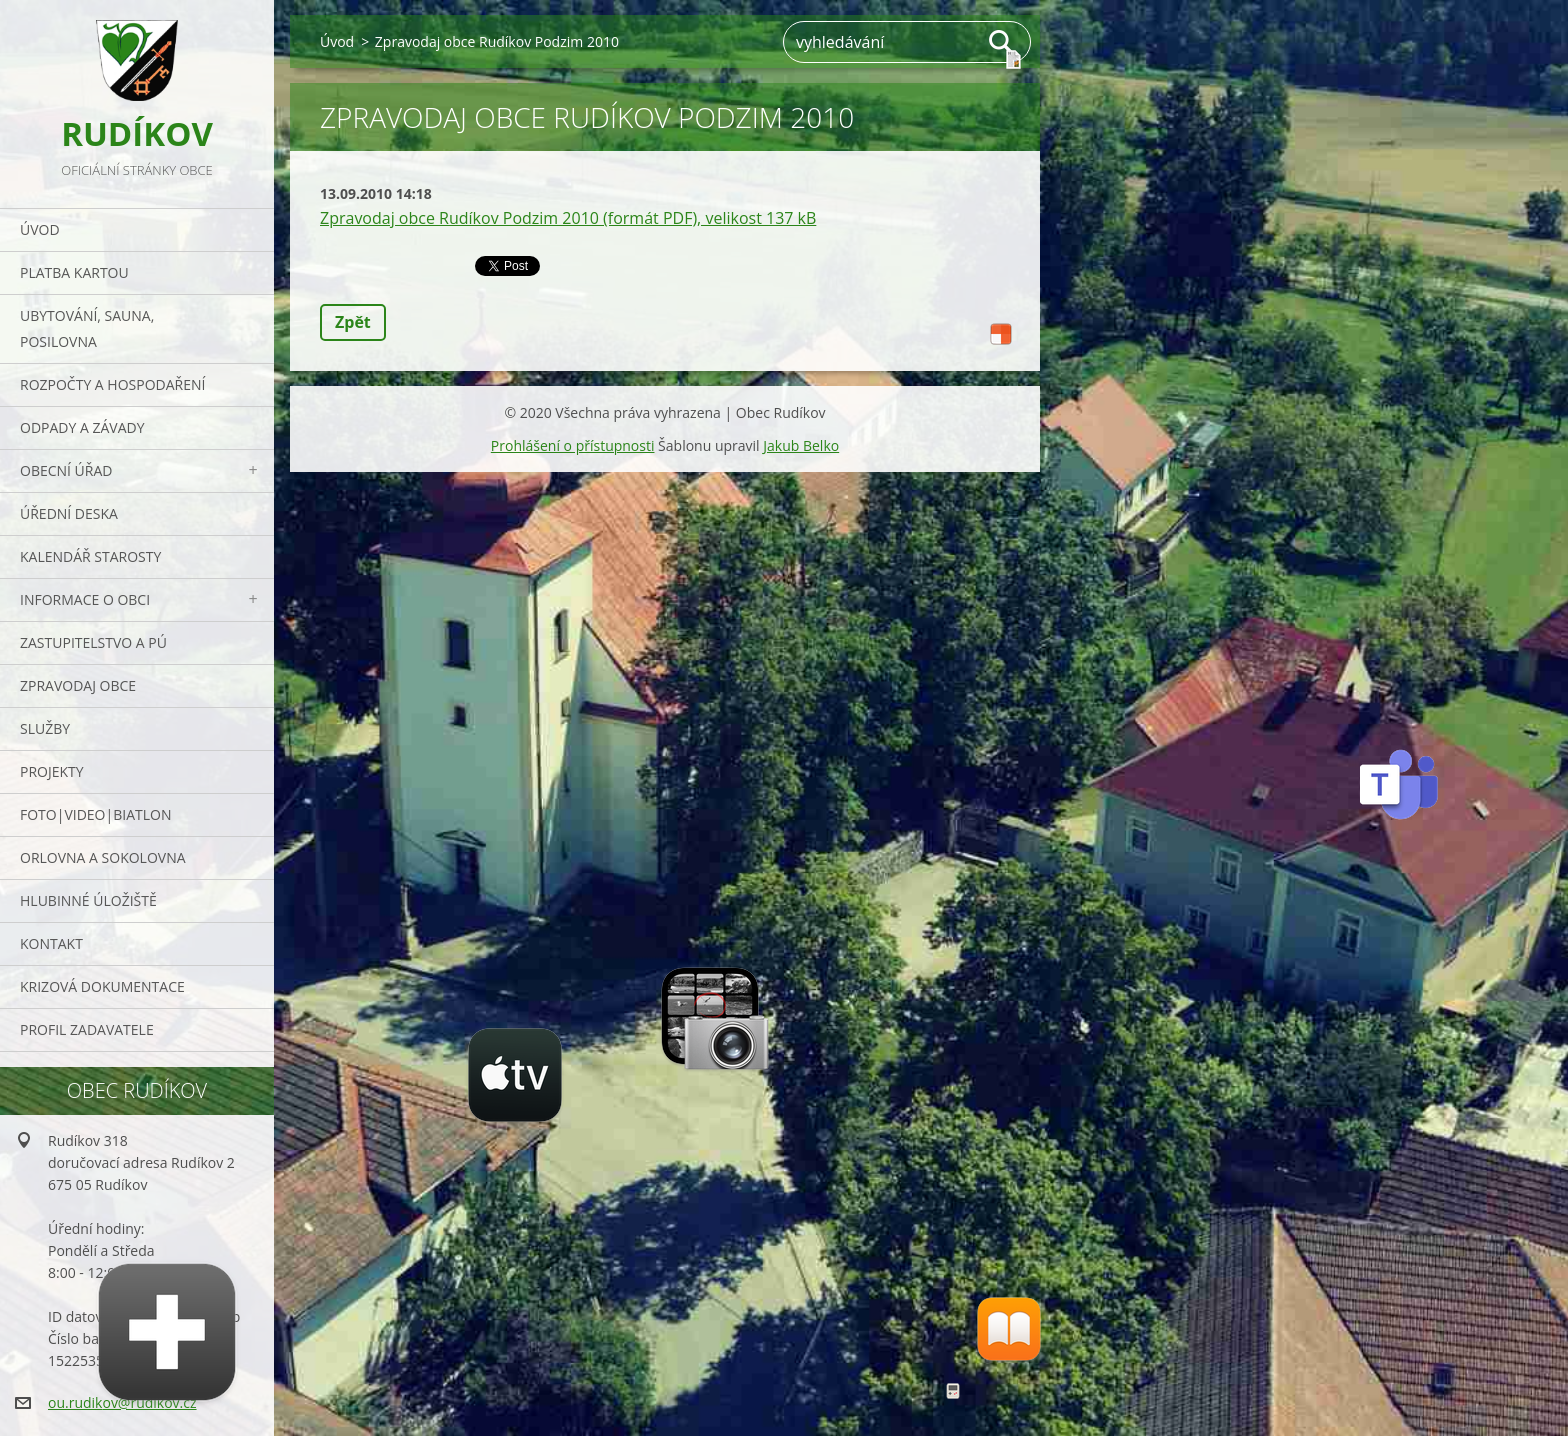 The width and height of the screenshot is (1568, 1436). I want to click on open a document or text file, so click(1013, 59).